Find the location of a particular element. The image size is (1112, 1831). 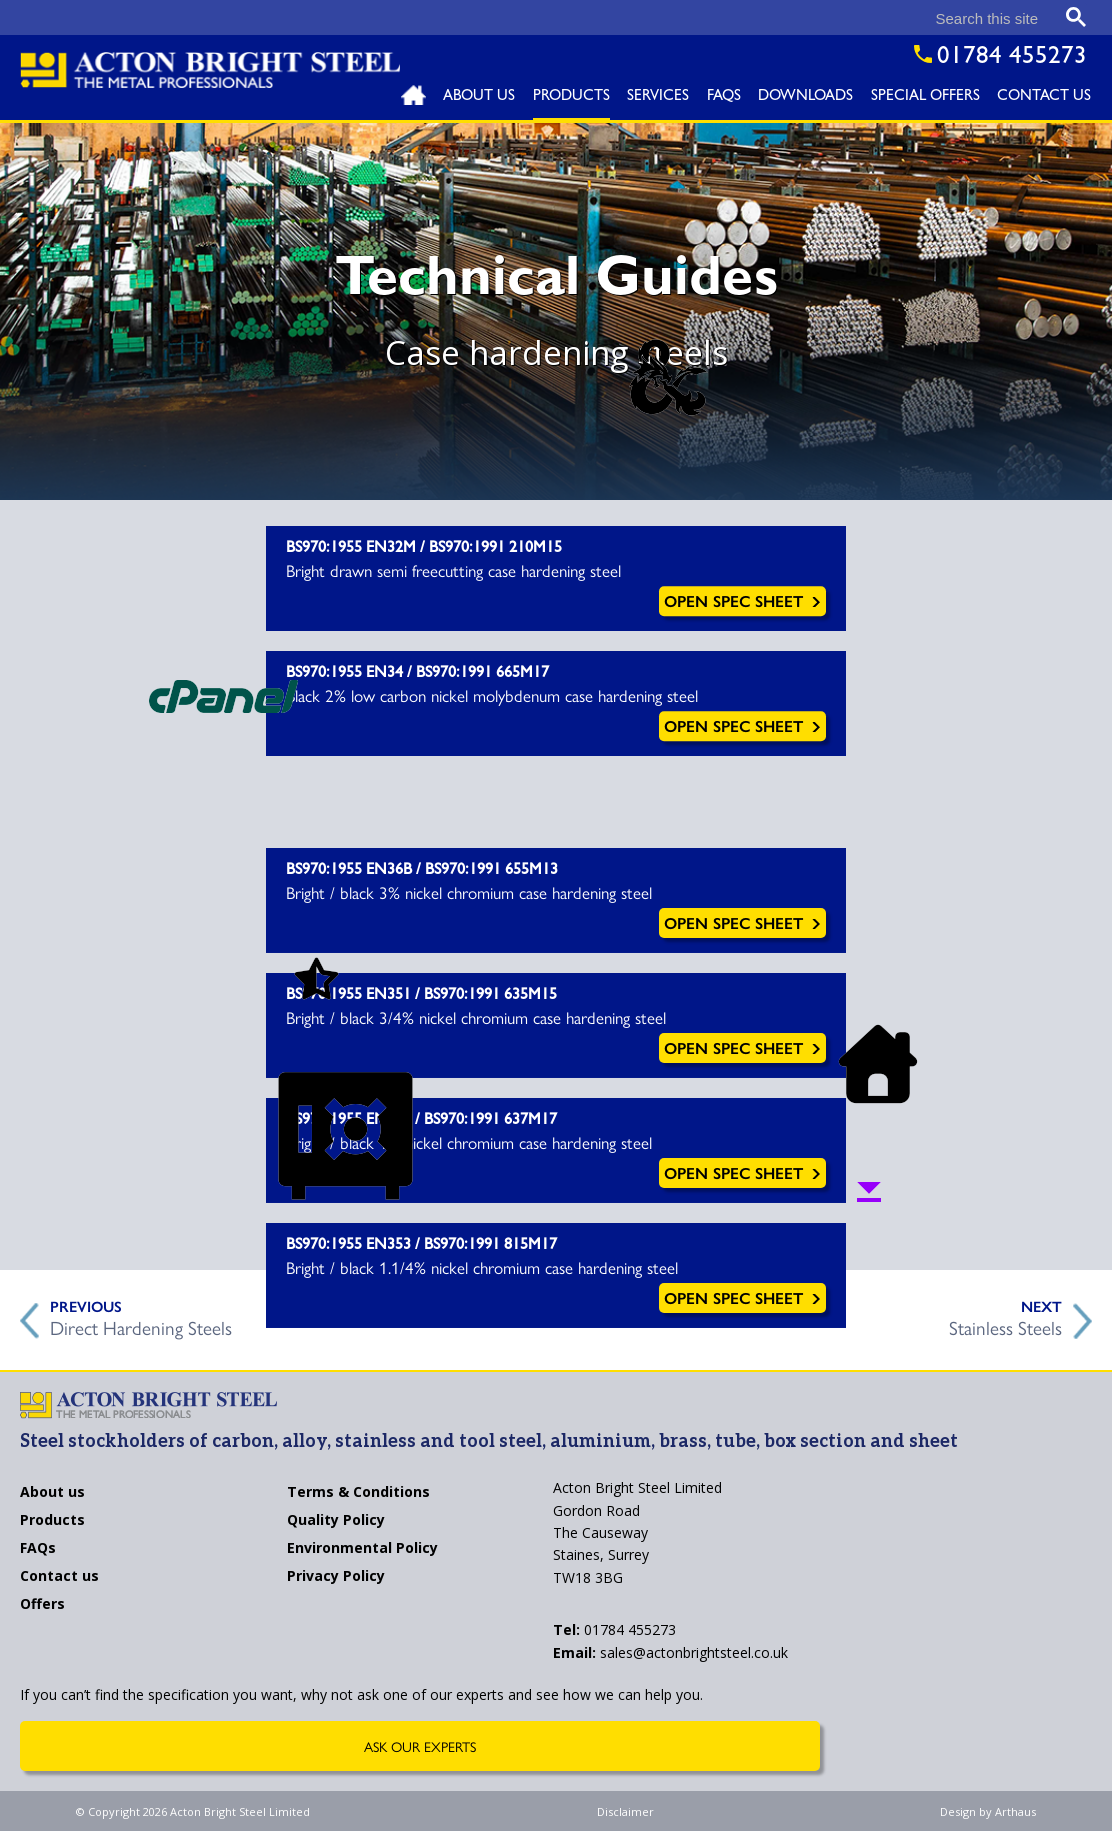

go to home screen is located at coordinates (878, 1064).